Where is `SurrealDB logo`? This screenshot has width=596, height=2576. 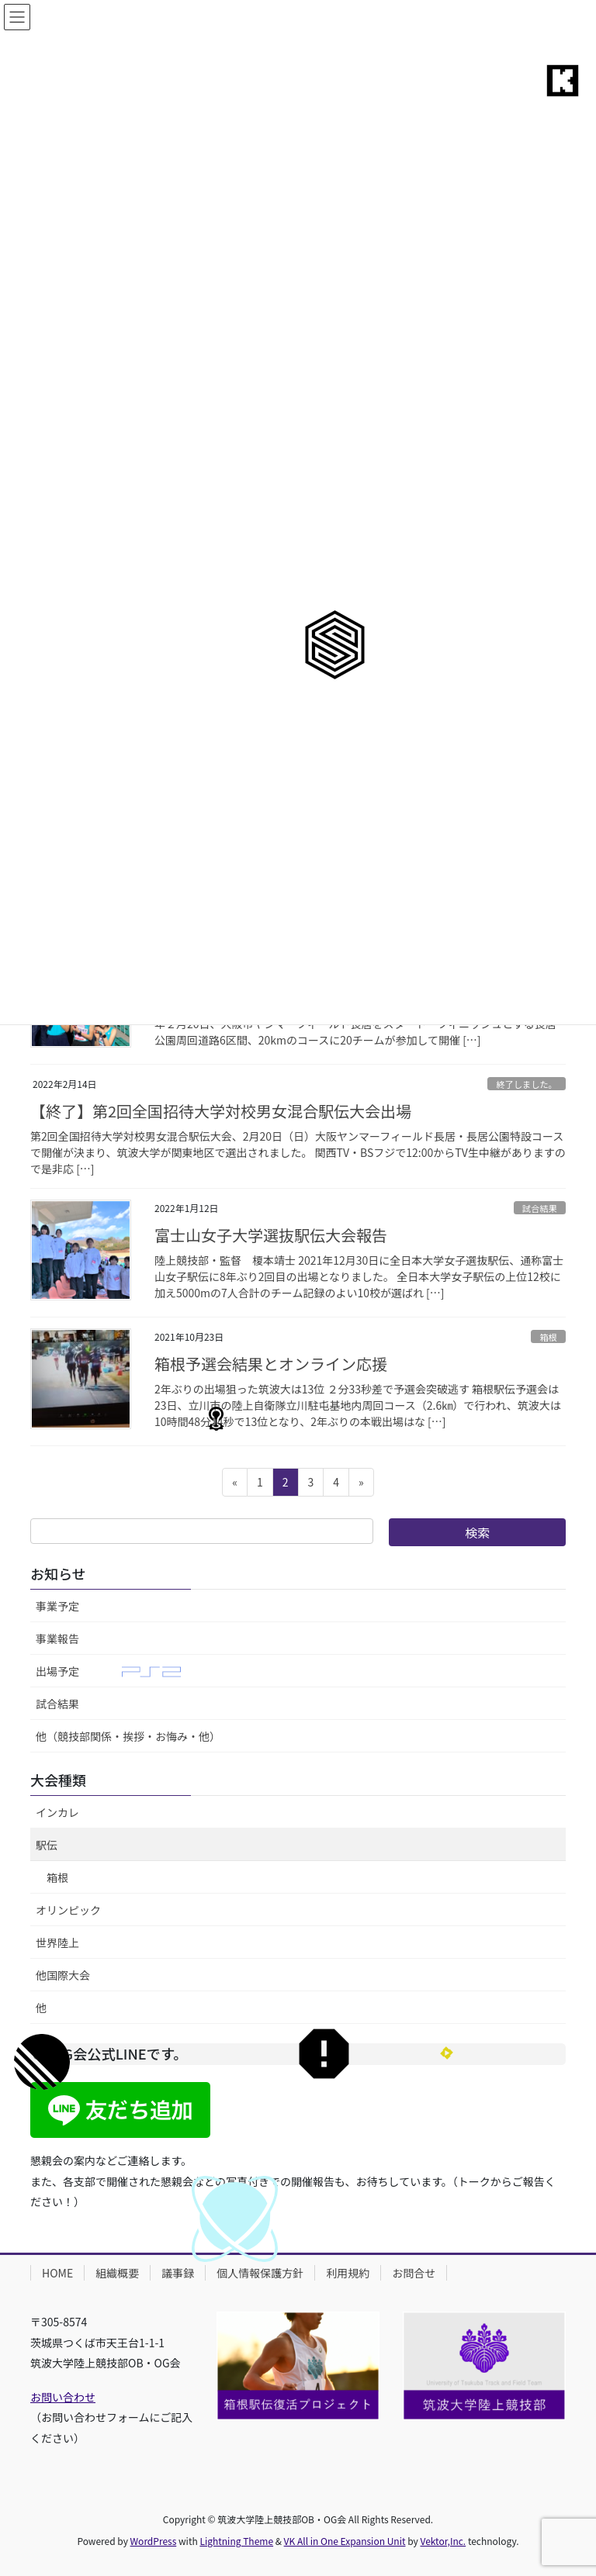 SurrealDB logo is located at coordinates (334, 644).